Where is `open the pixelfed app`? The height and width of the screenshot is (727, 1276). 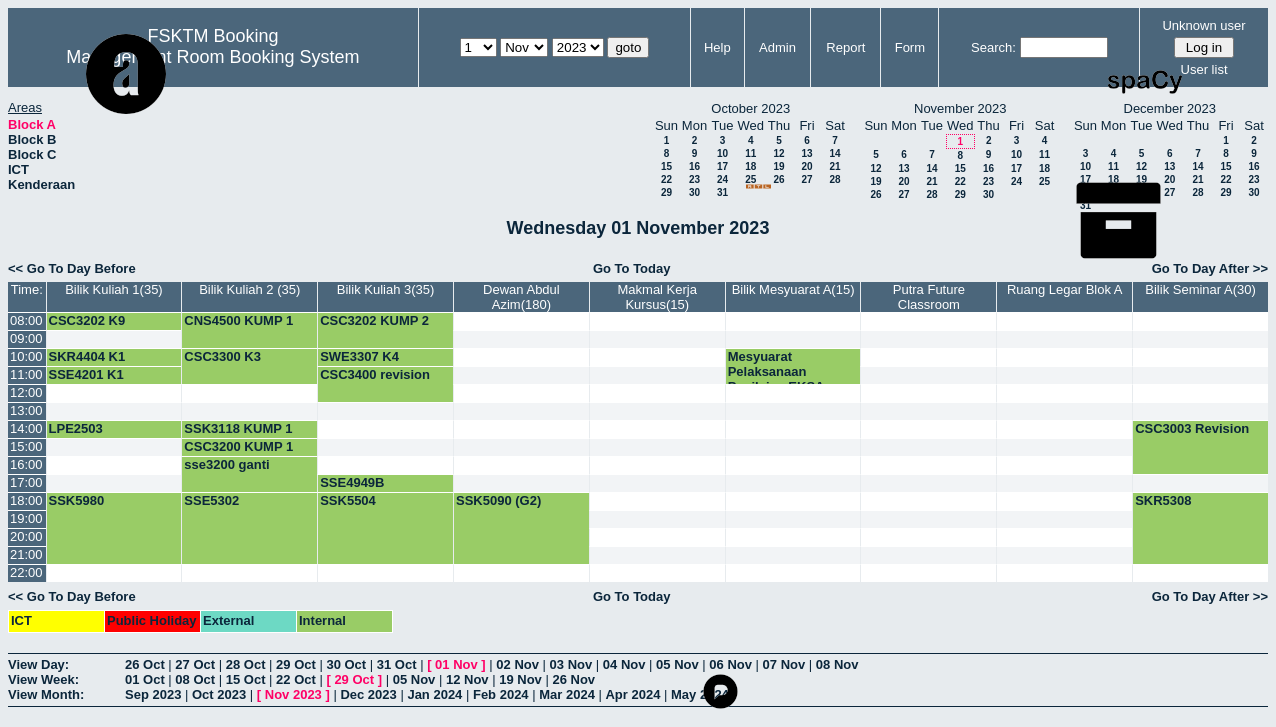
open the pixelfed app is located at coordinates (720, 691).